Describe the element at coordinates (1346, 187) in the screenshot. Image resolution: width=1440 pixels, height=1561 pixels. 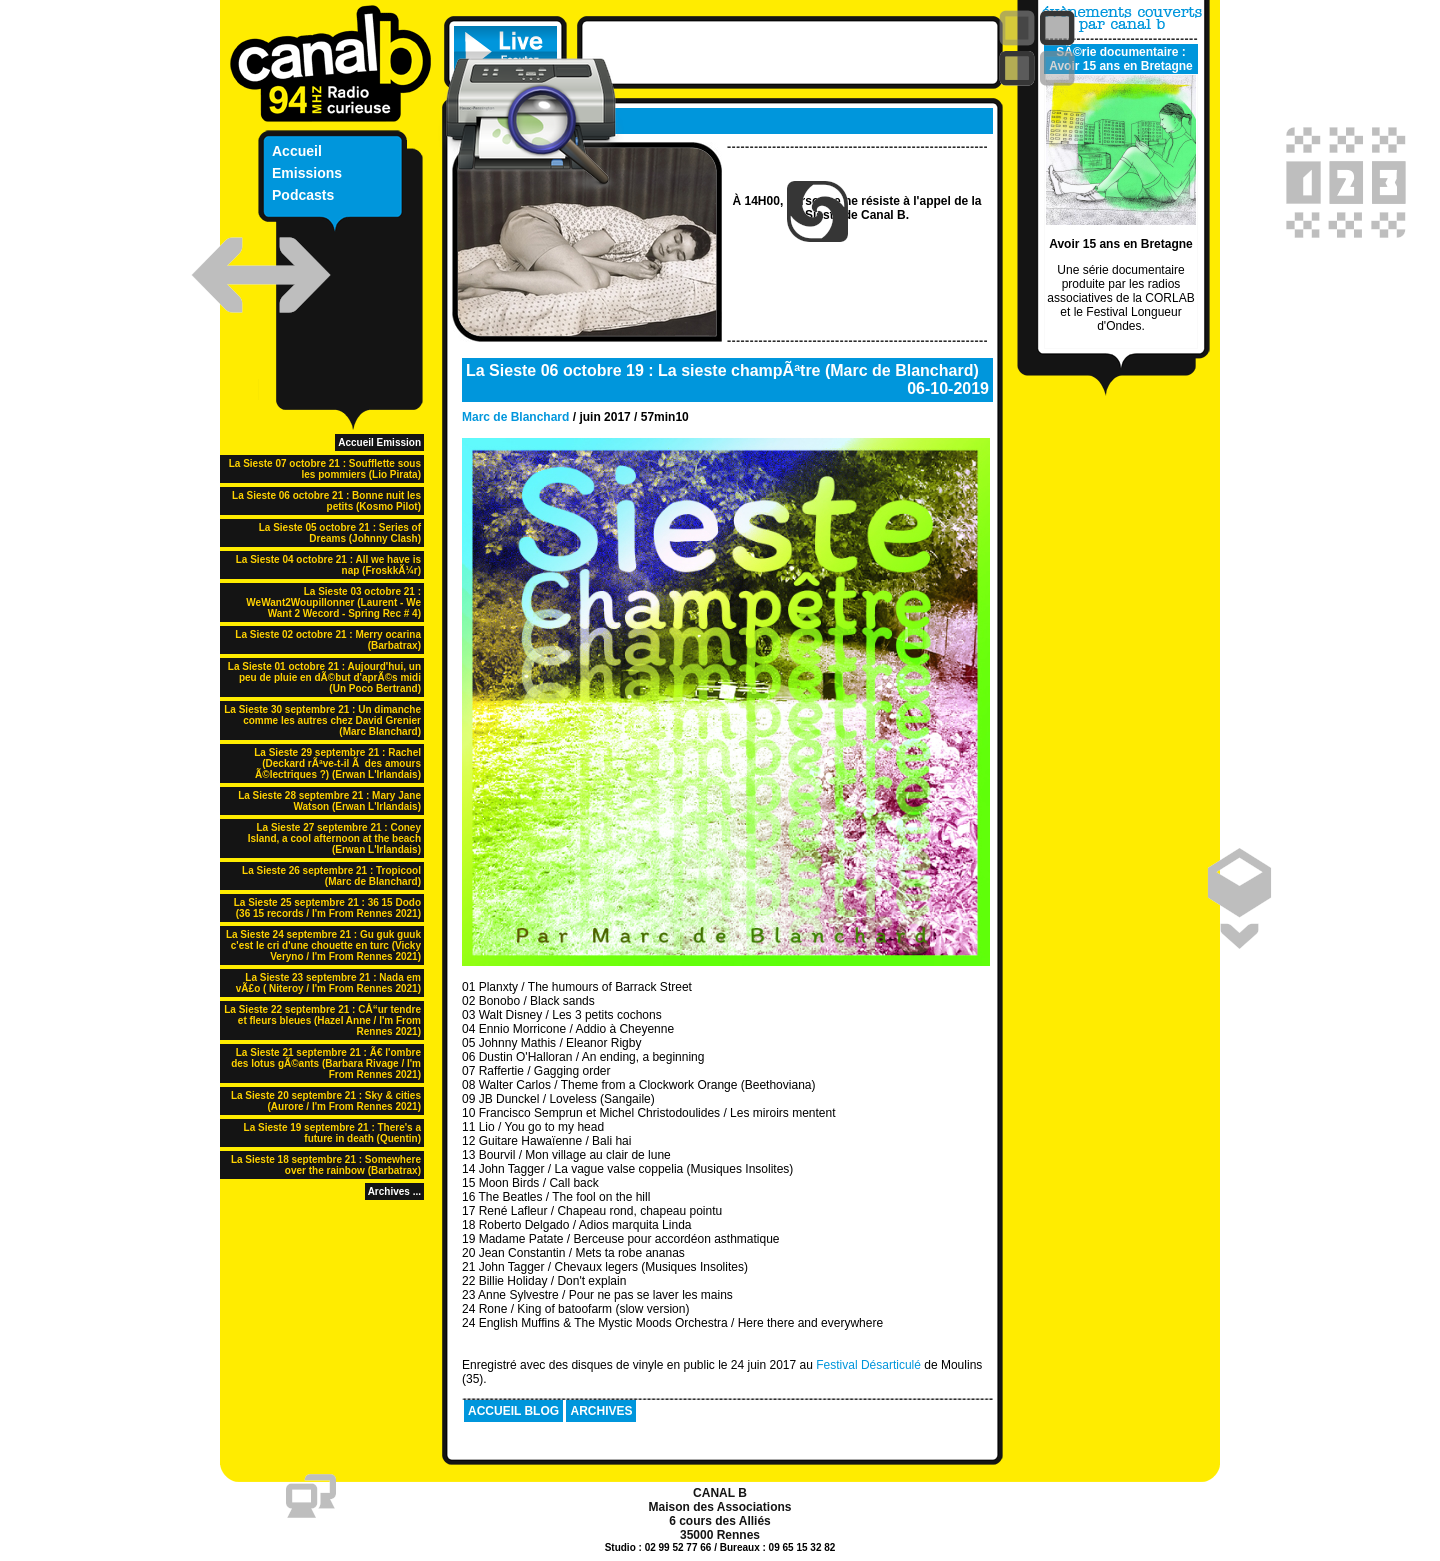
I see `access privacy and security settings` at that location.